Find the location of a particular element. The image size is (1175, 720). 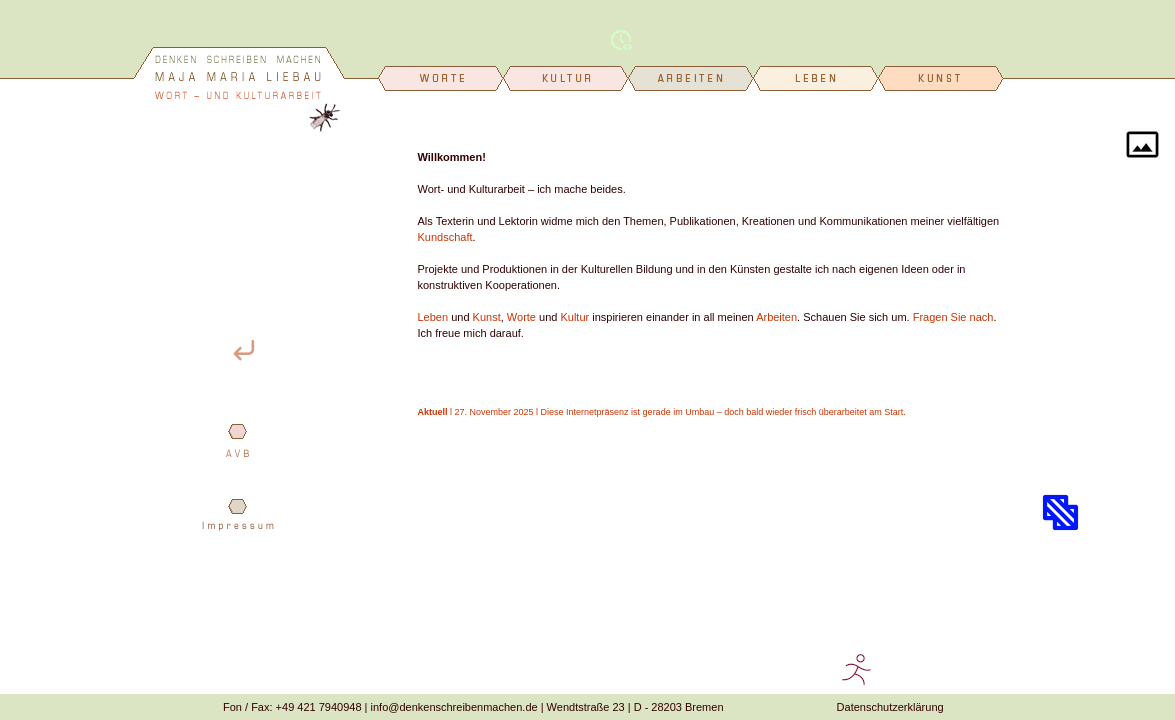

view or edit scheduled code execution is located at coordinates (621, 40).